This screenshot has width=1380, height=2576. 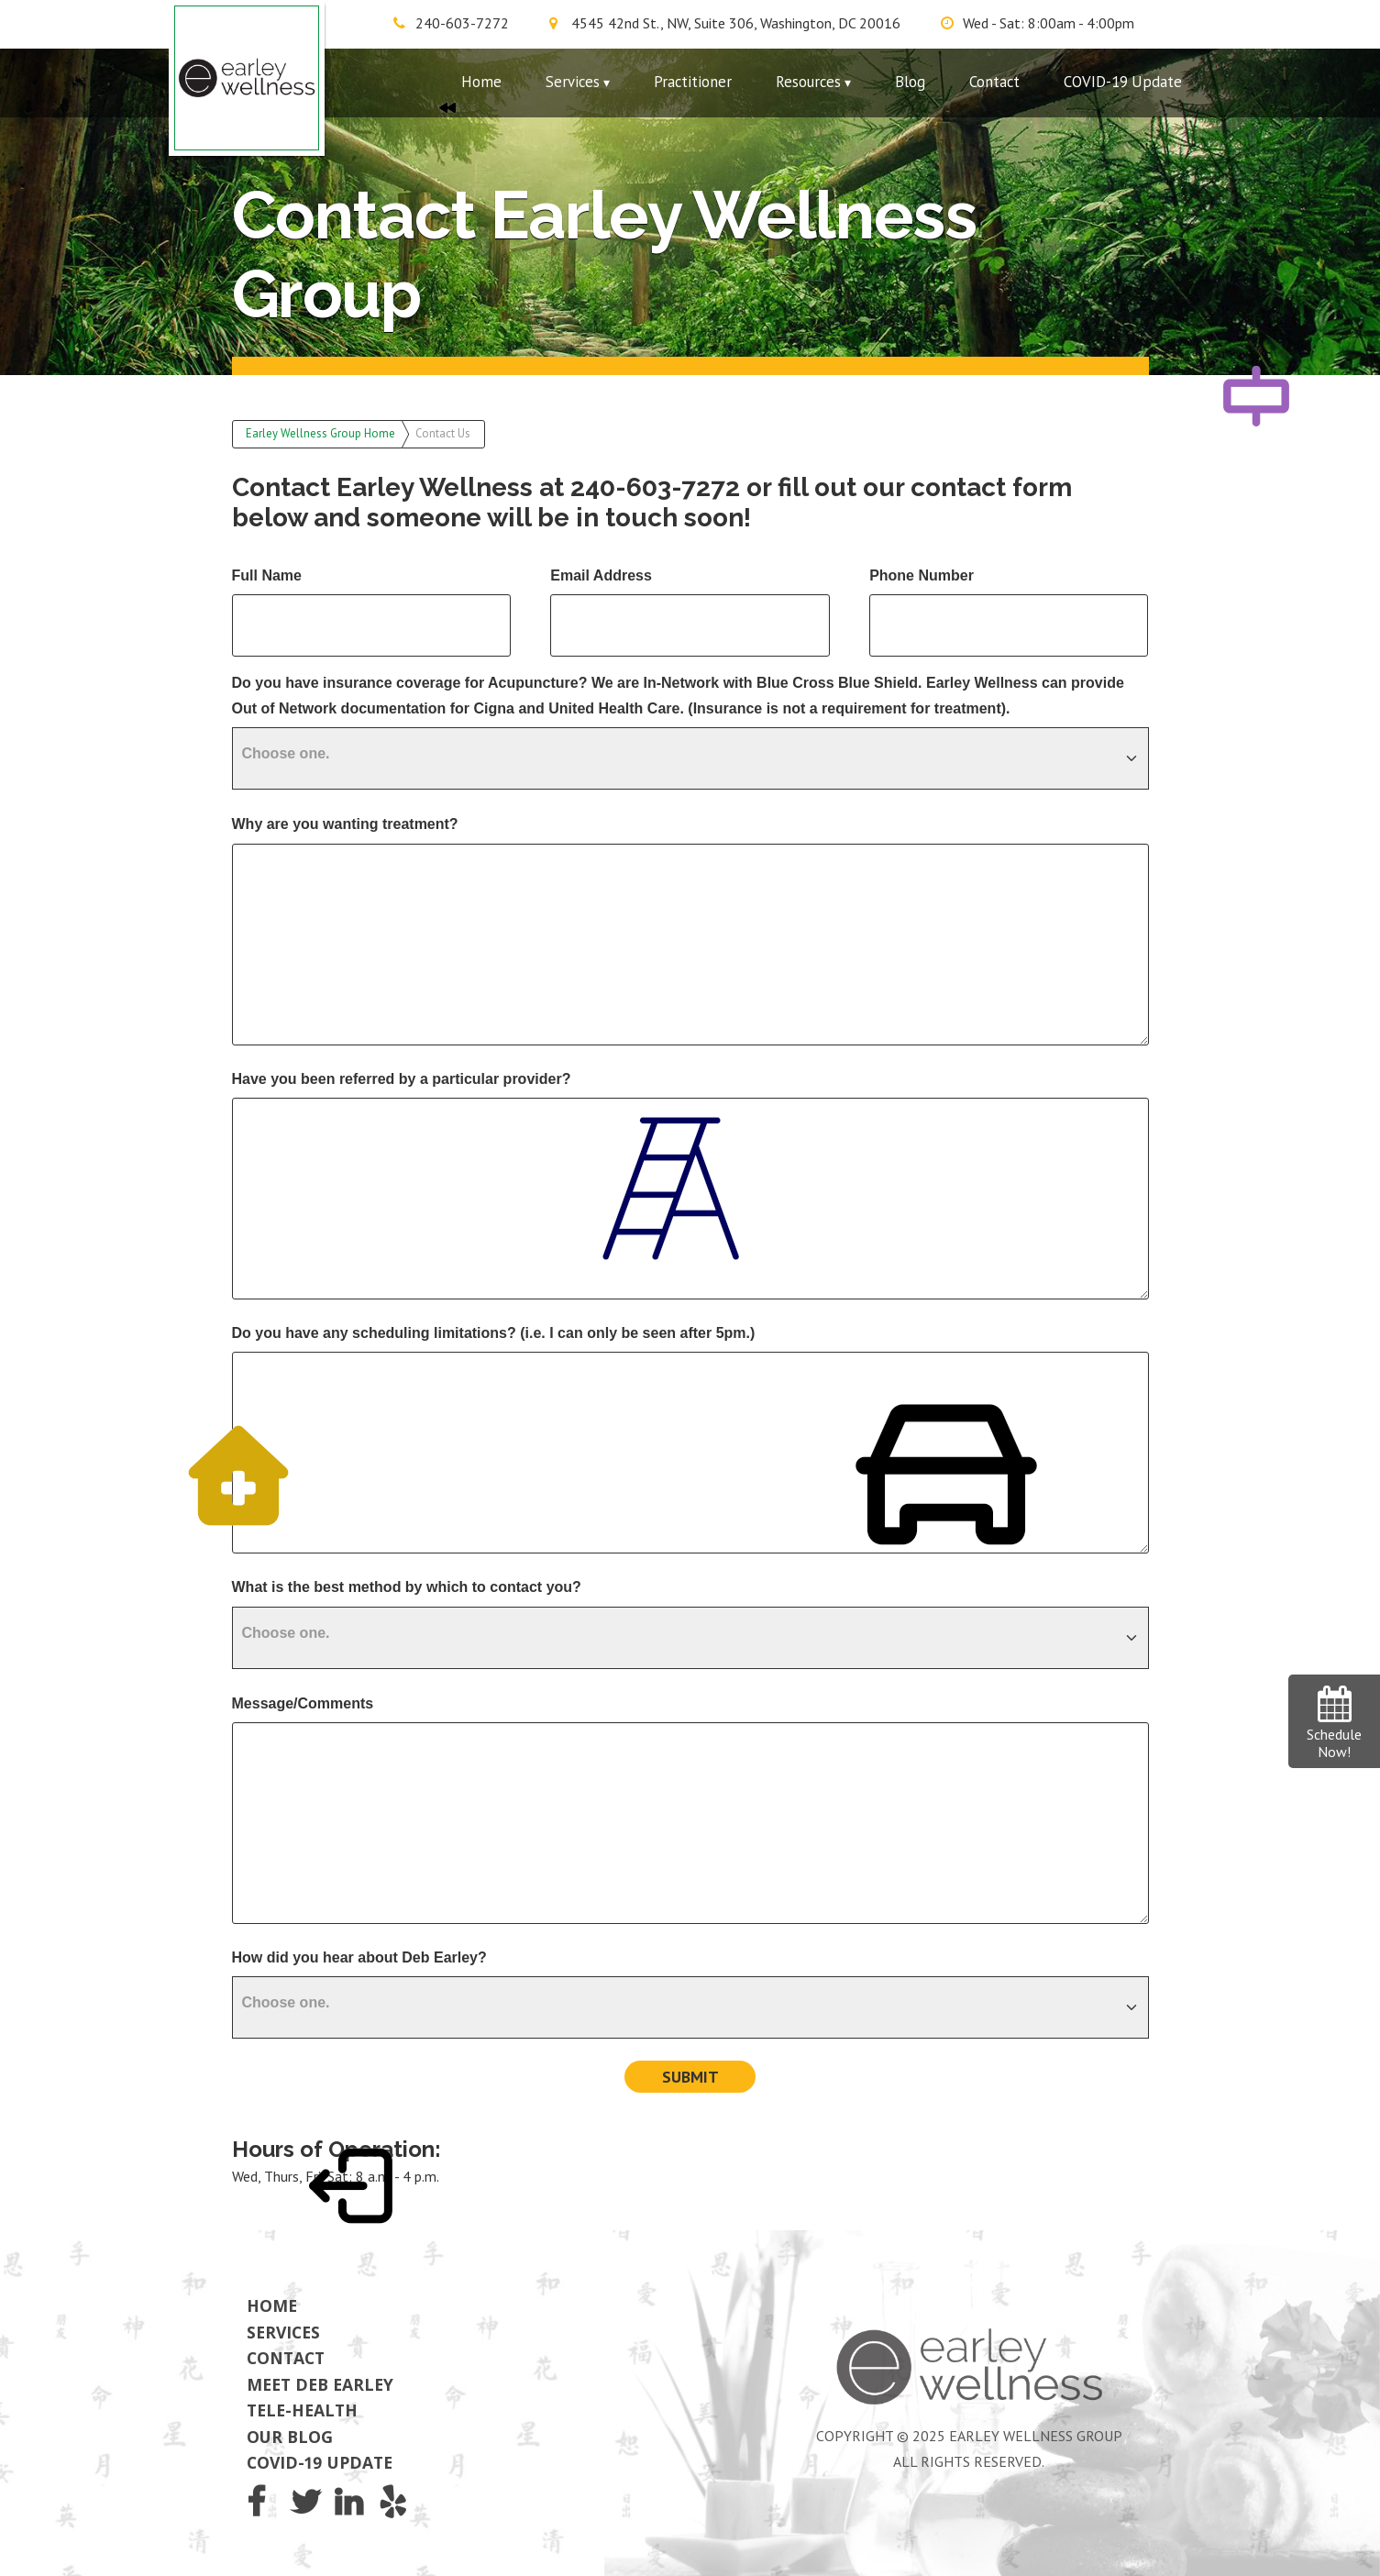 What do you see at coordinates (1256, 396) in the screenshot?
I see `center align element horizontally` at bounding box center [1256, 396].